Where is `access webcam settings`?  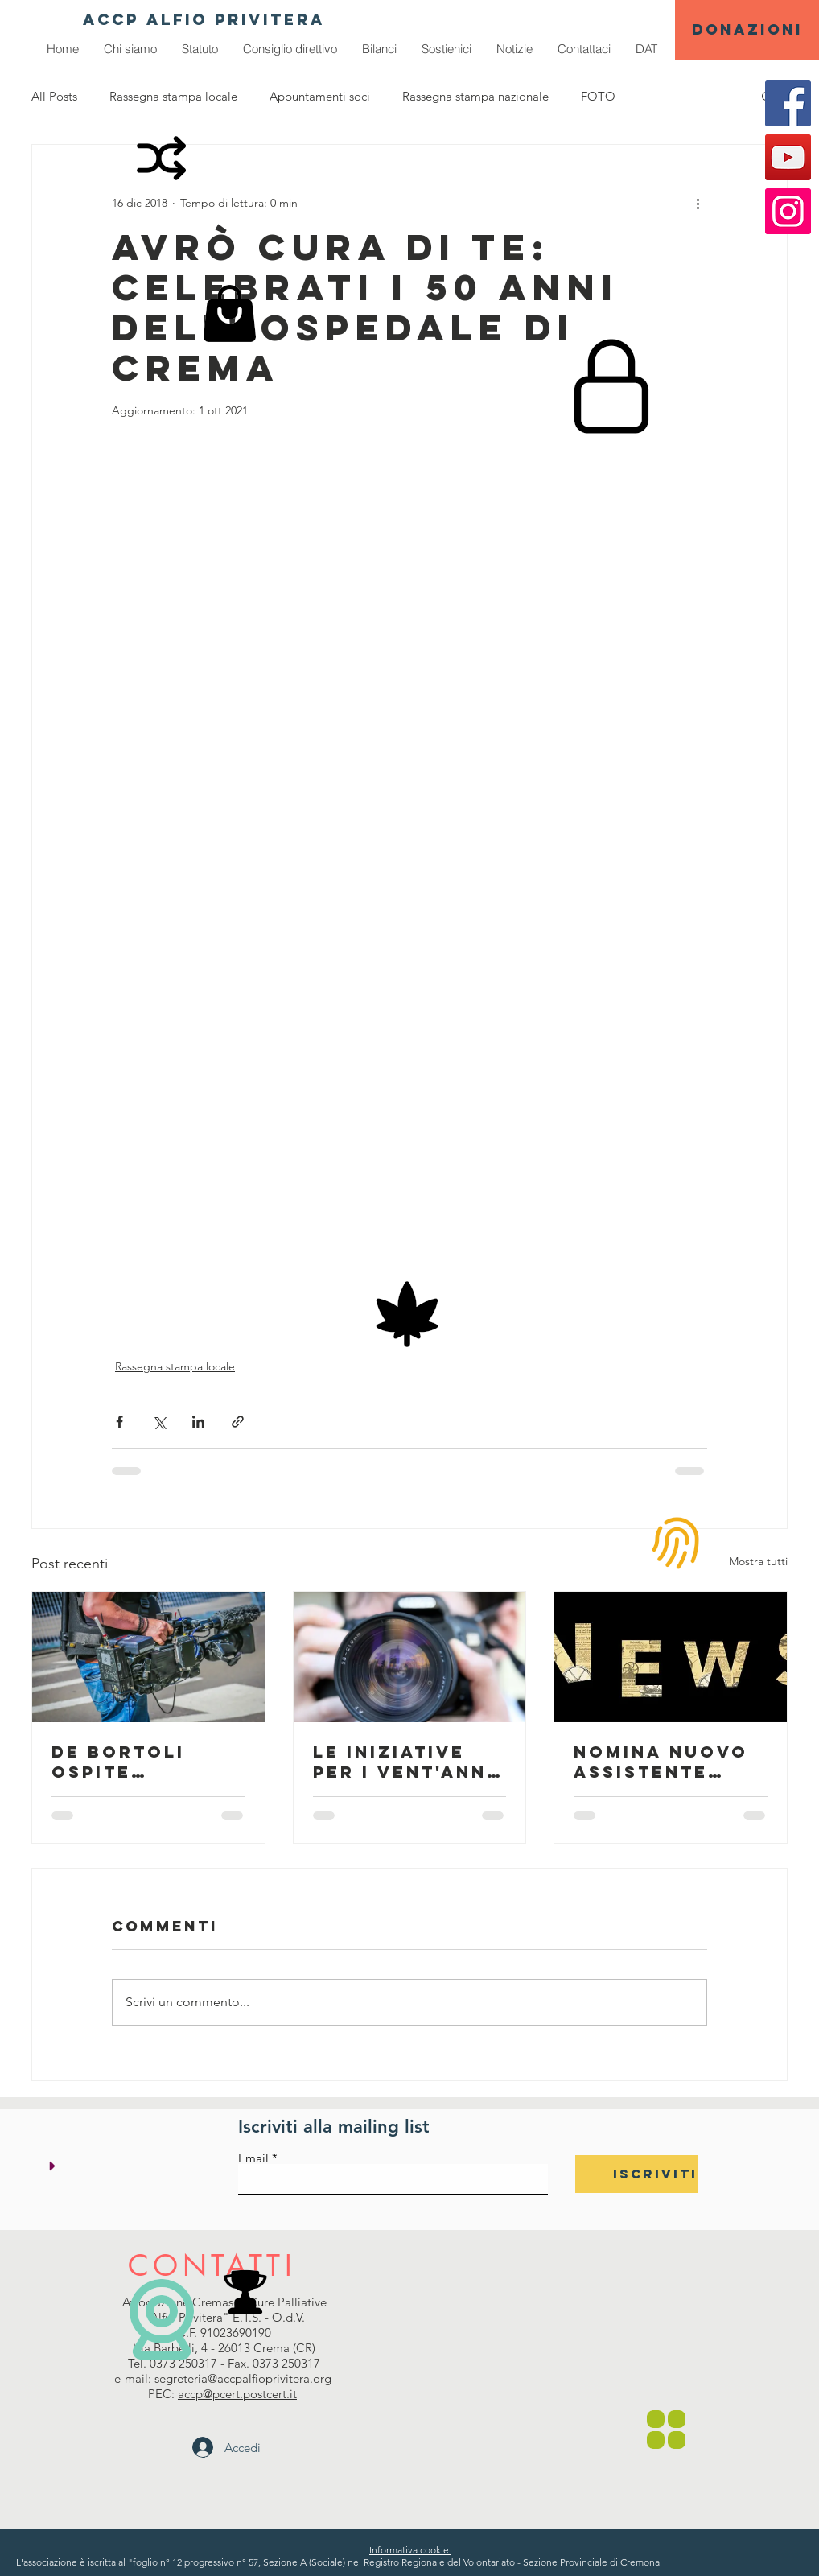 access webcam settings is located at coordinates (162, 2319).